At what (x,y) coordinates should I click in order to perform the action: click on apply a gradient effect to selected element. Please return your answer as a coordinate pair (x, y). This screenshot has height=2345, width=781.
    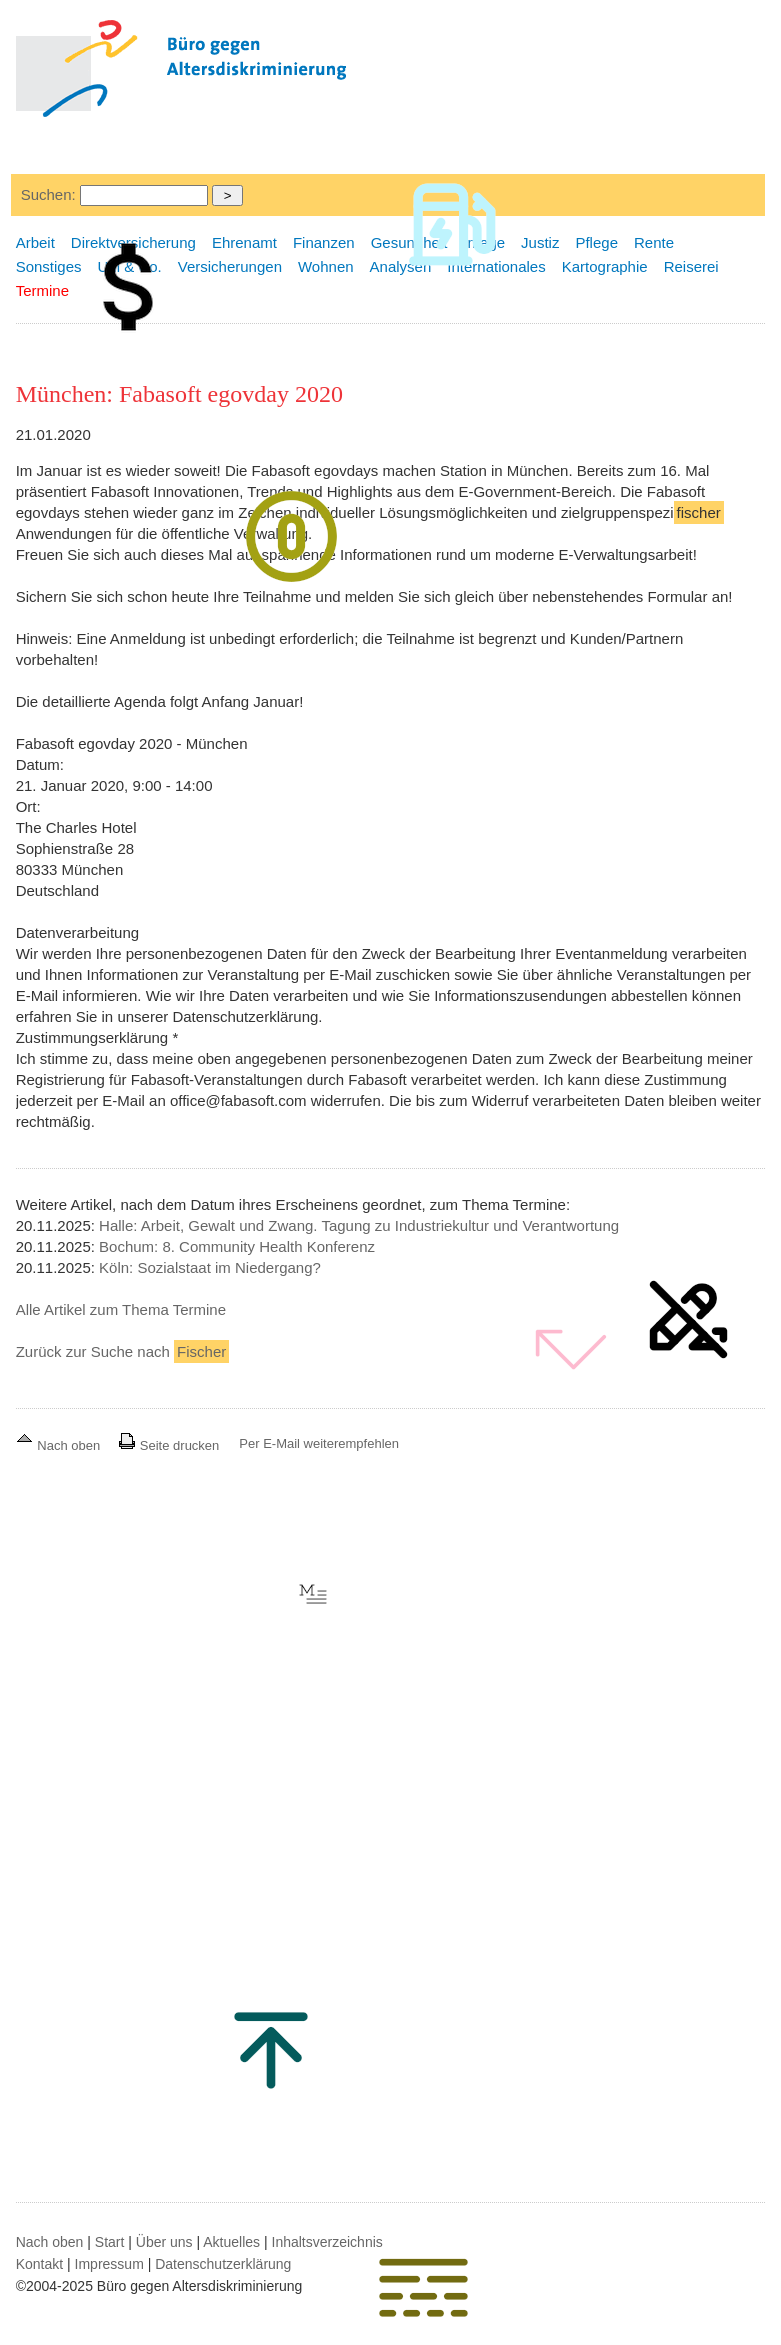
    Looking at the image, I should click on (423, 2289).